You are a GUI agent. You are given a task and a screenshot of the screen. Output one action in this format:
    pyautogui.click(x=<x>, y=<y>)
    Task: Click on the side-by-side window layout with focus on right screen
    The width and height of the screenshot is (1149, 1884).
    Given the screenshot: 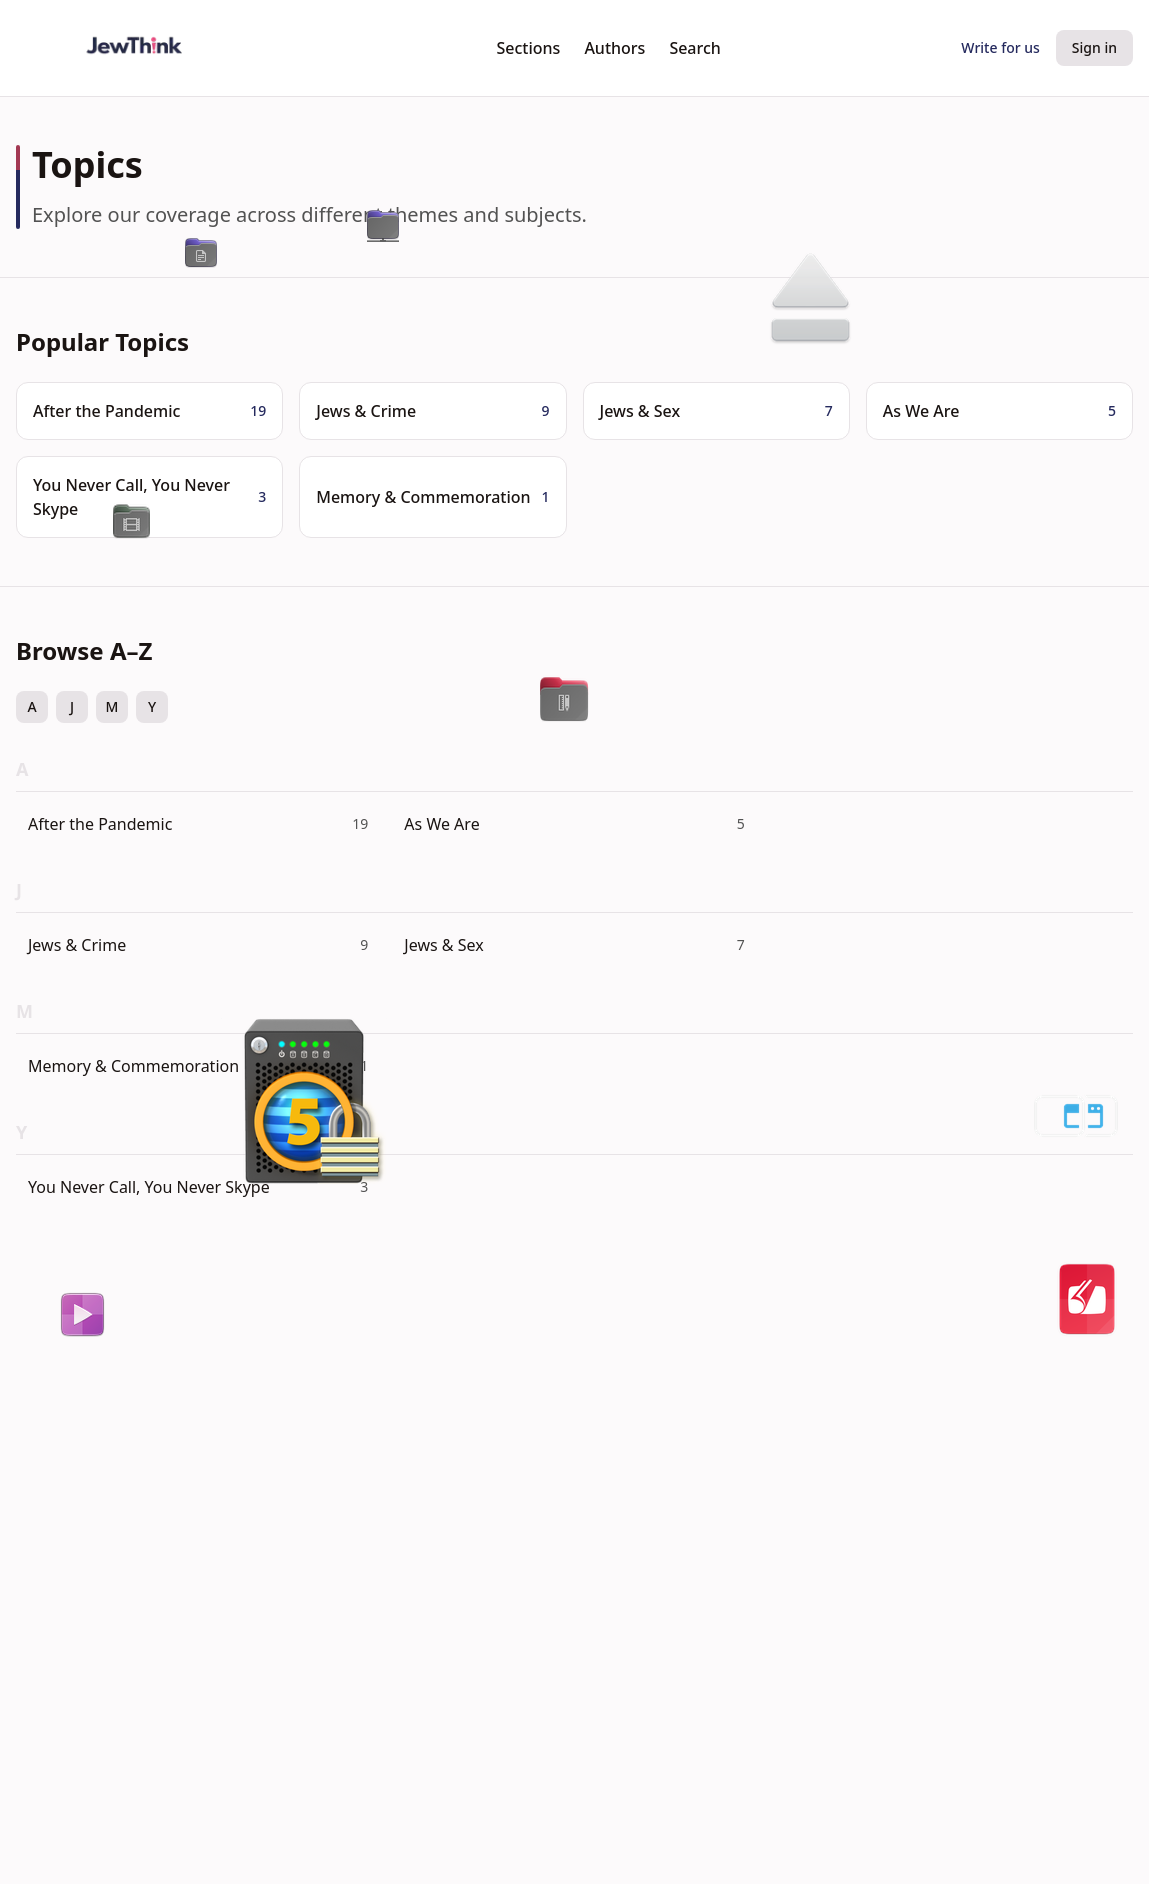 What is the action you would take?
    pyautogui.click(x=1076, y=1116)
    